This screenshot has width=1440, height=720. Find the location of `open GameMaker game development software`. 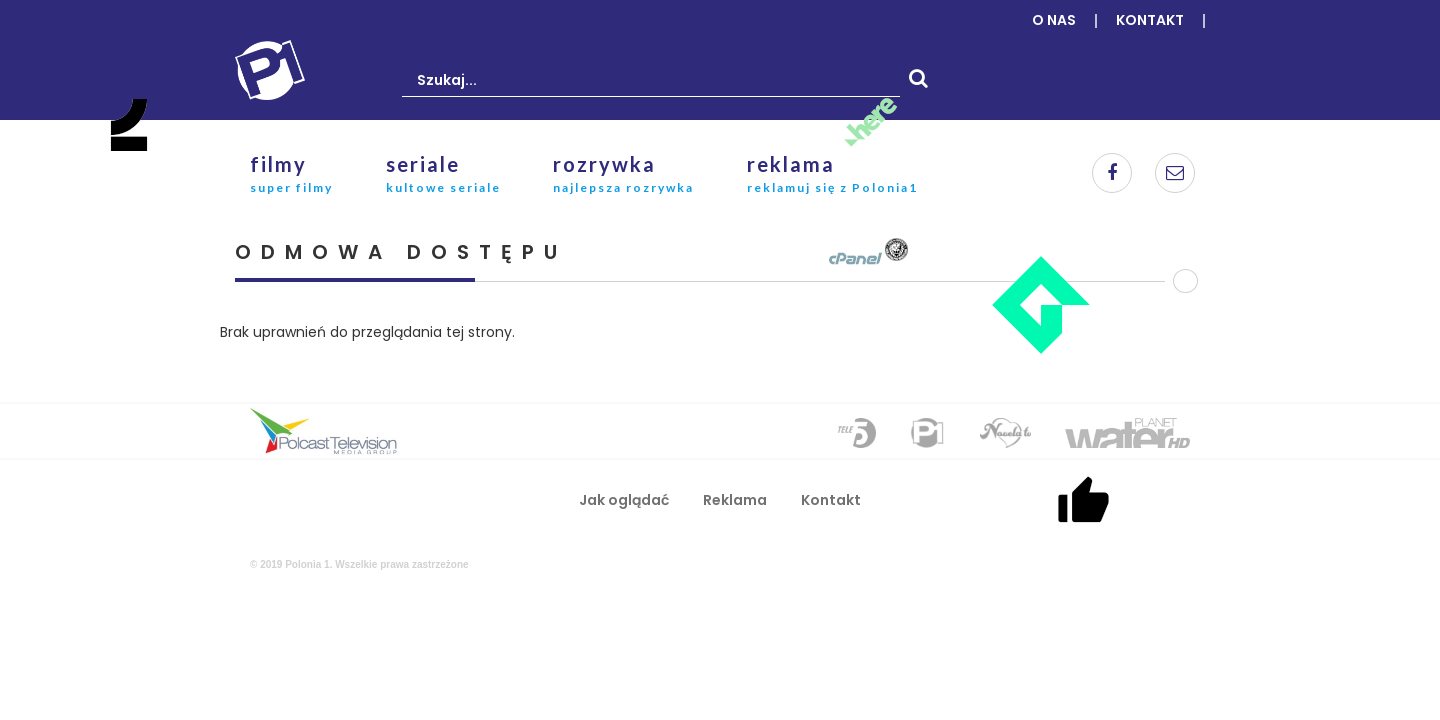

open GameMaker game development software is located at coordinates (1041, 305).